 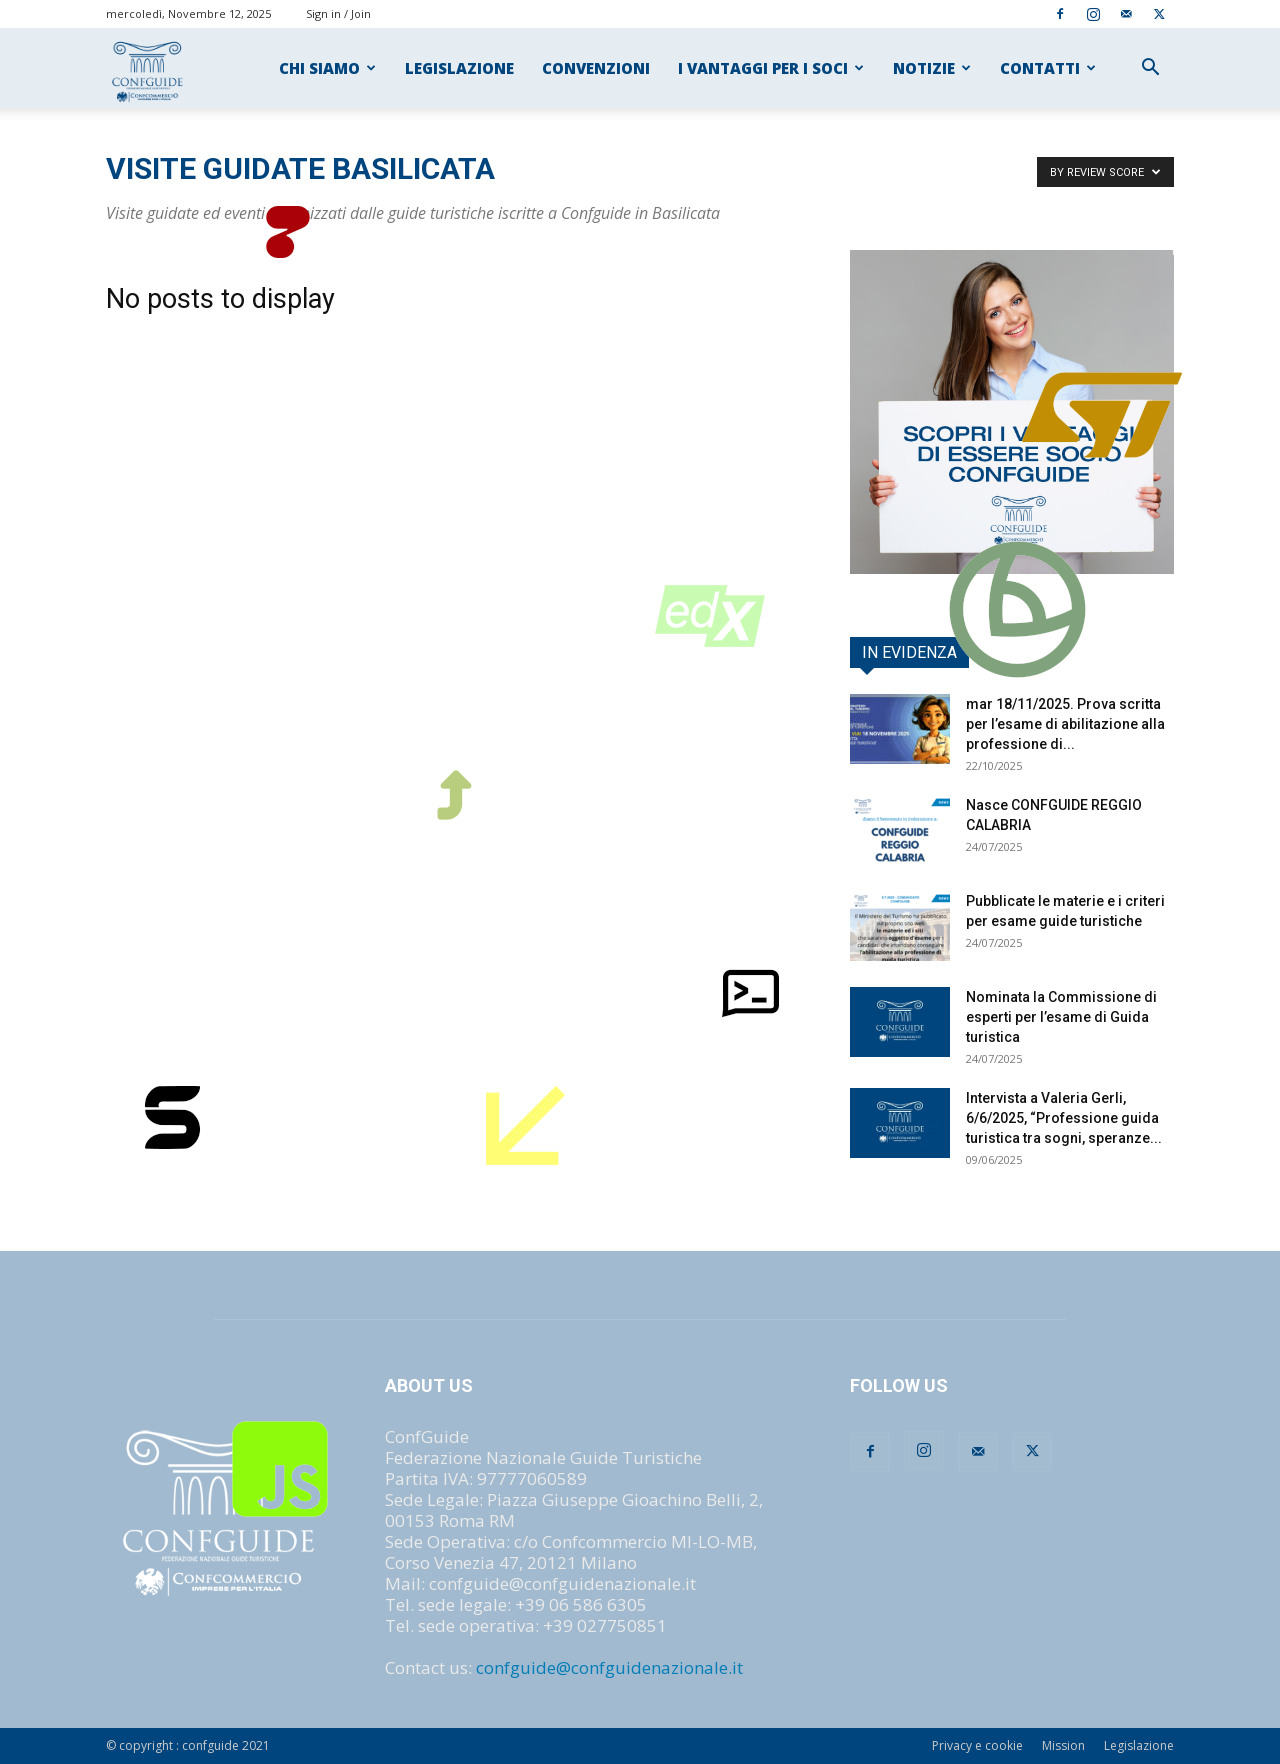 What do you see at coordinates (288, 232) in the screenshot?
I see `open HTTPie API client` at bounding box center [288, 232].